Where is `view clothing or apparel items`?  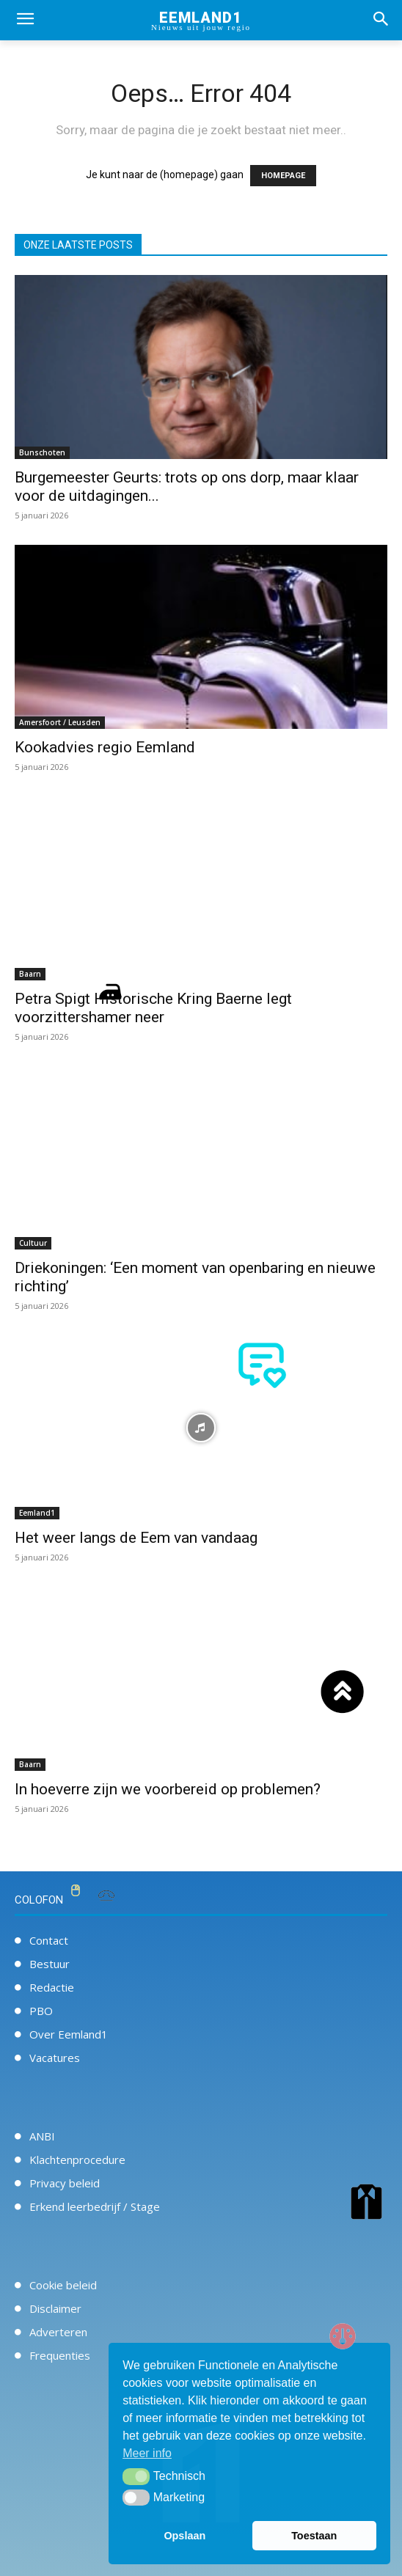
view clothing or apparel items is located at coordinates (366, 2202).